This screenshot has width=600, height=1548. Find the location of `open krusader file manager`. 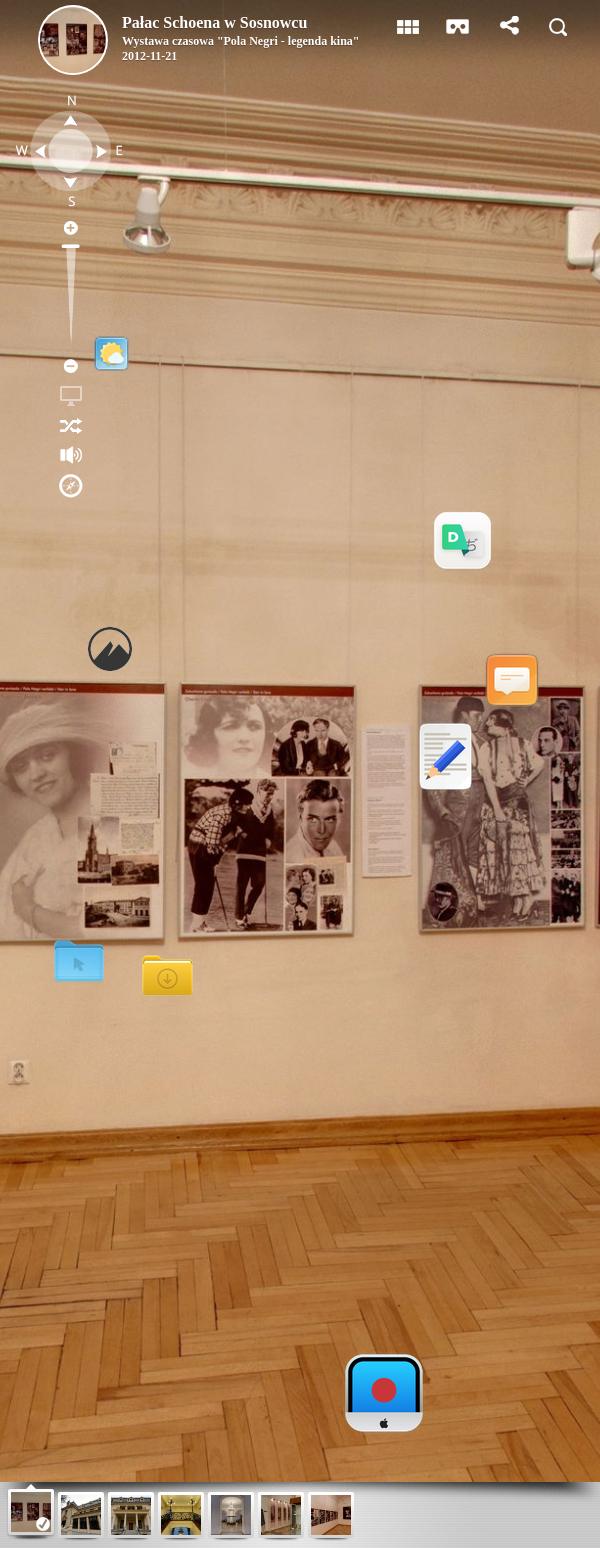

open krusader file manager is located at coordinates (79, 961).